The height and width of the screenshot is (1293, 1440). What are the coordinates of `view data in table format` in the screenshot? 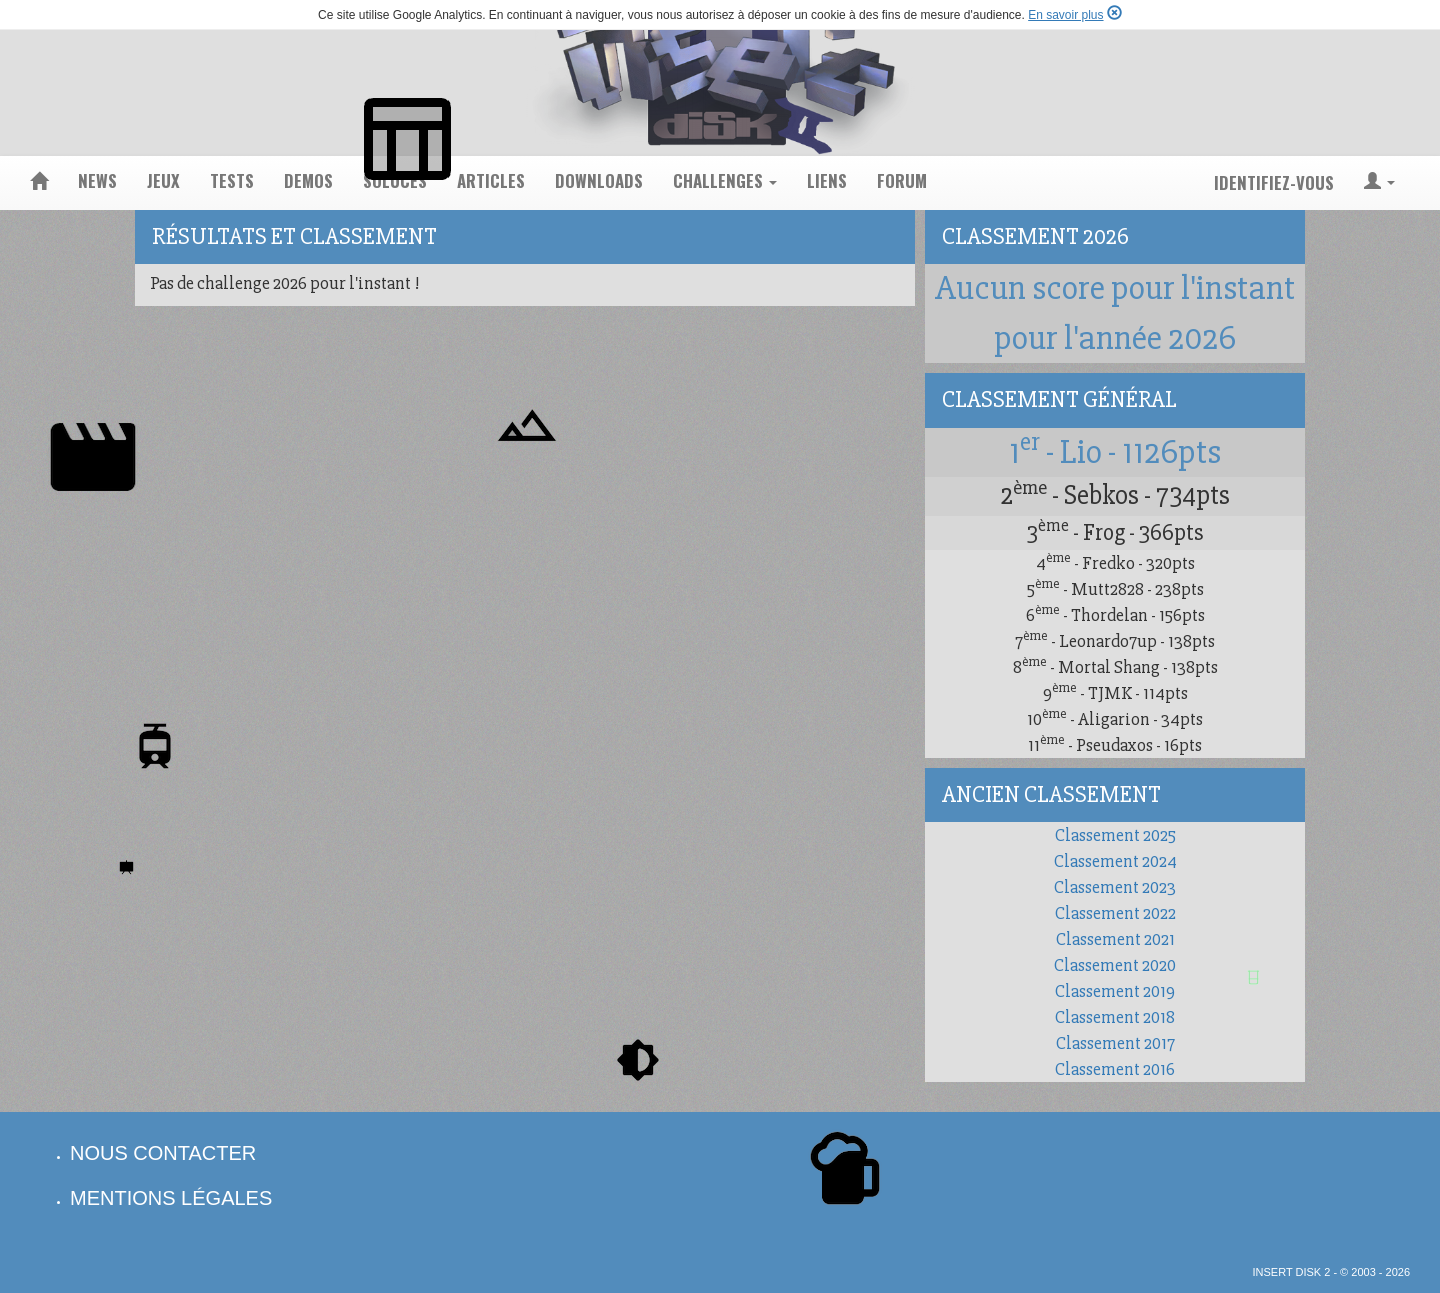 It's located at (405, 139).